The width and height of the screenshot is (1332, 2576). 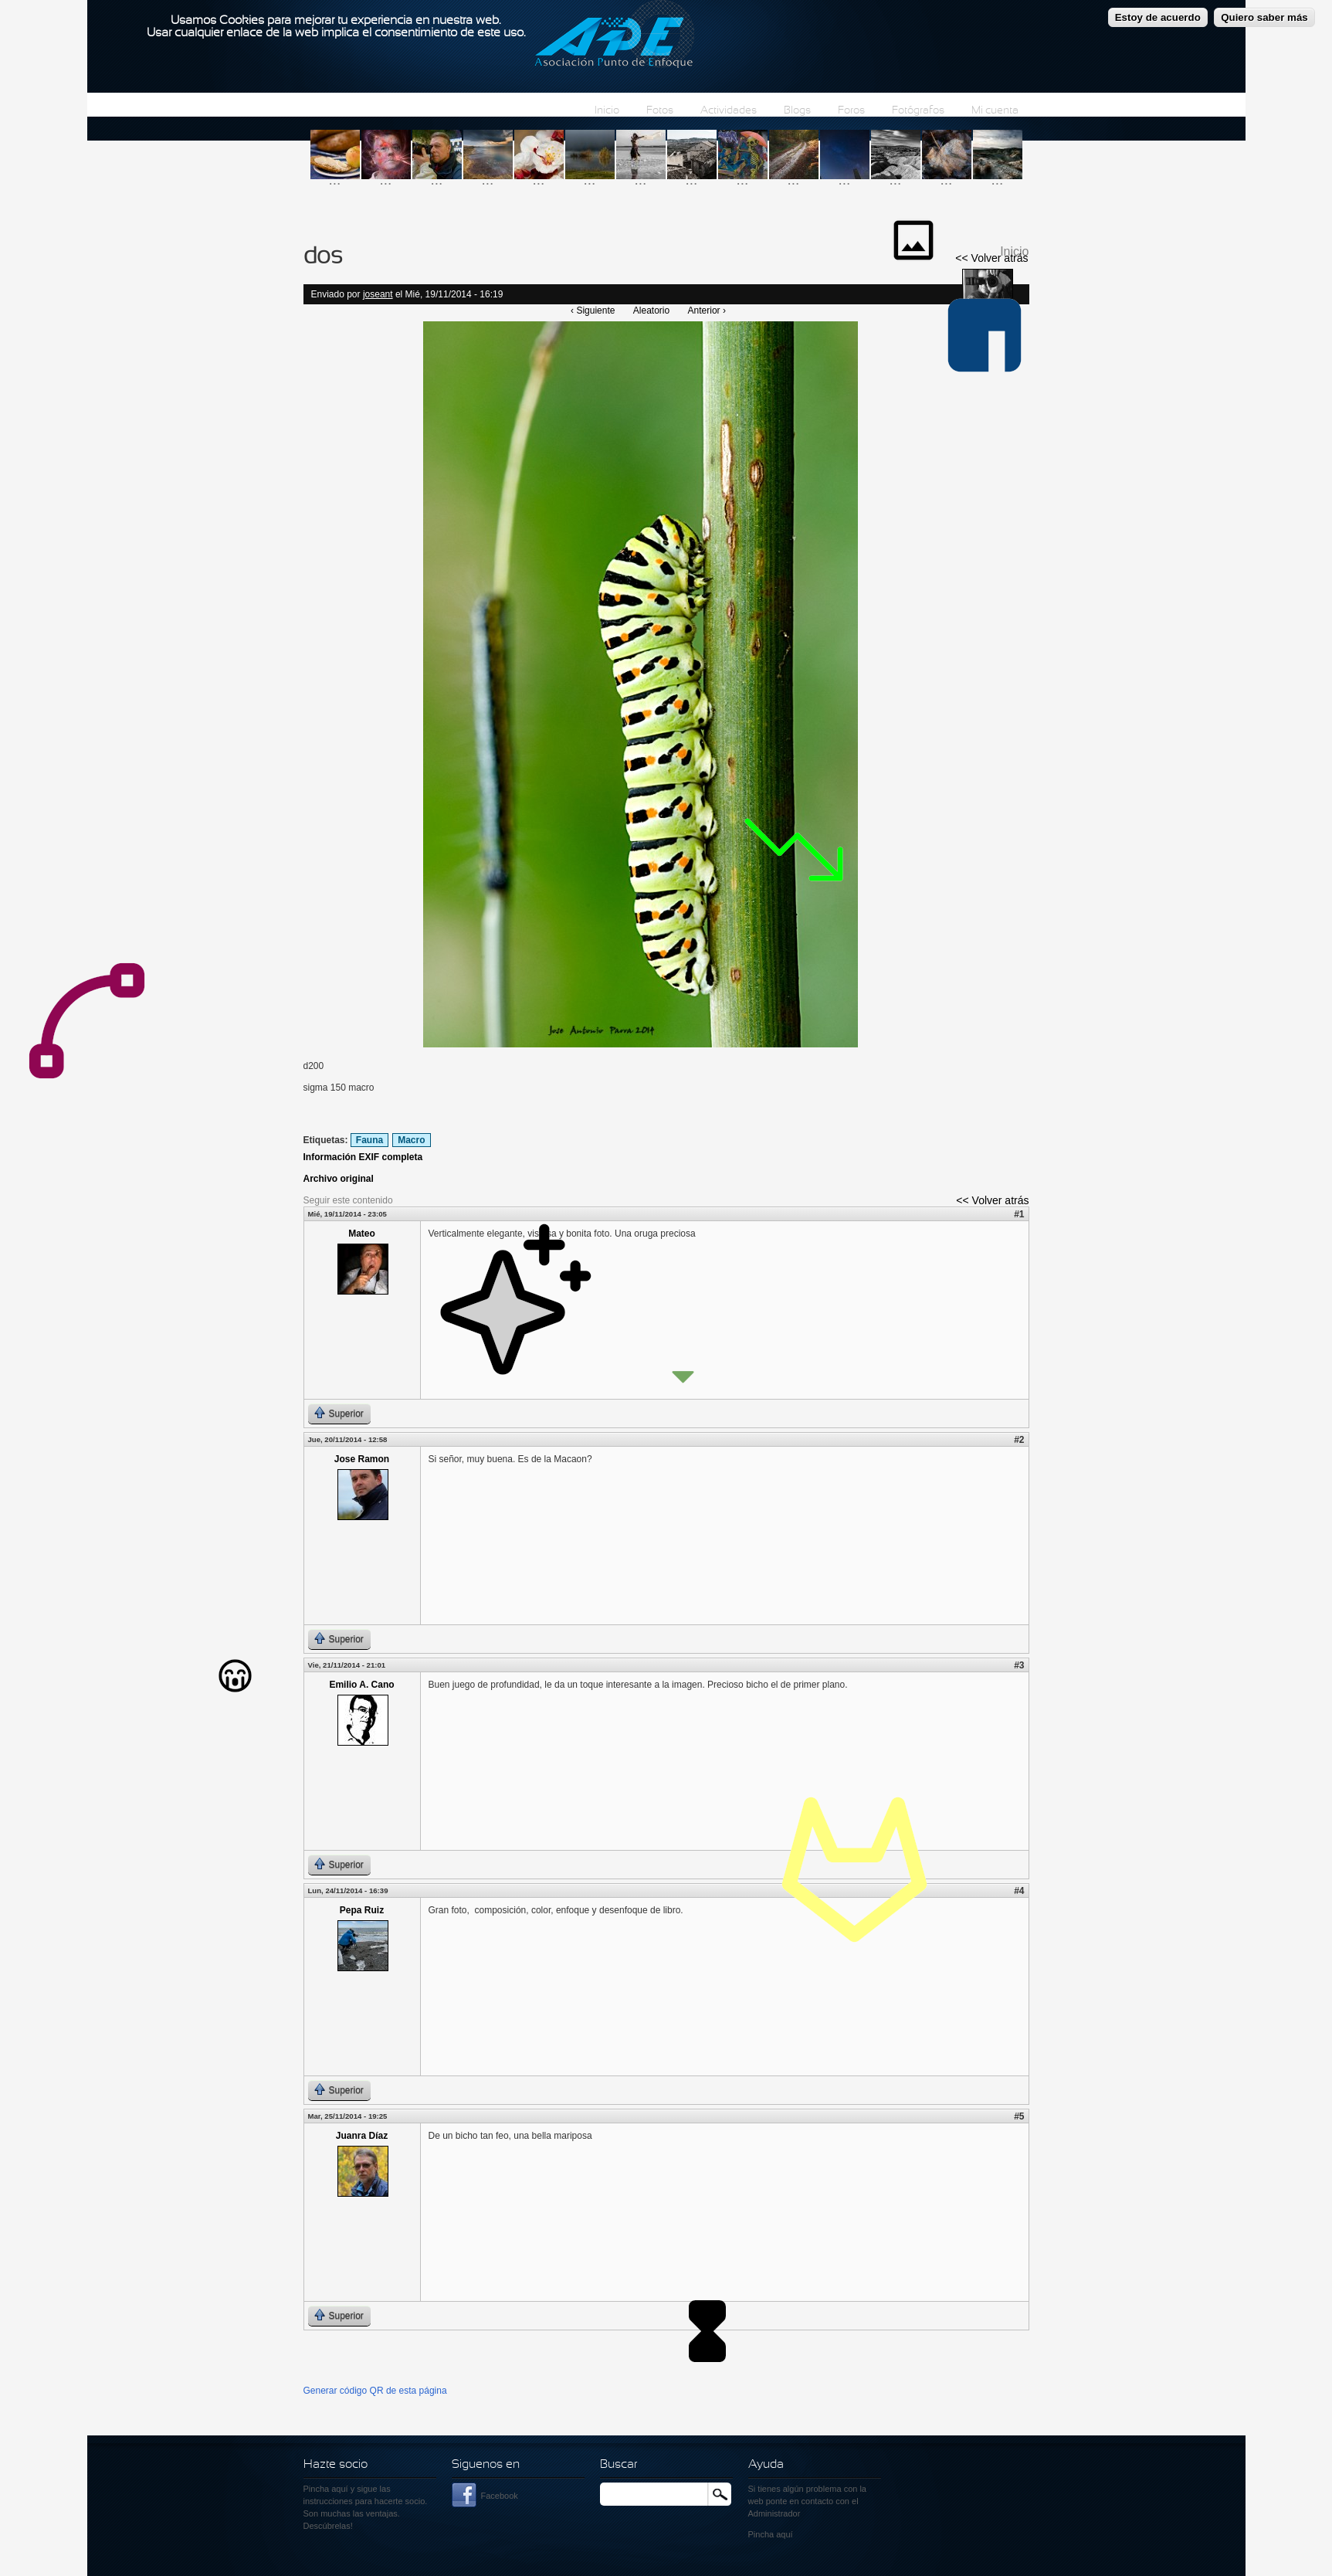 I want to click on link to GitLab repository, so click(x=854, y=1869).